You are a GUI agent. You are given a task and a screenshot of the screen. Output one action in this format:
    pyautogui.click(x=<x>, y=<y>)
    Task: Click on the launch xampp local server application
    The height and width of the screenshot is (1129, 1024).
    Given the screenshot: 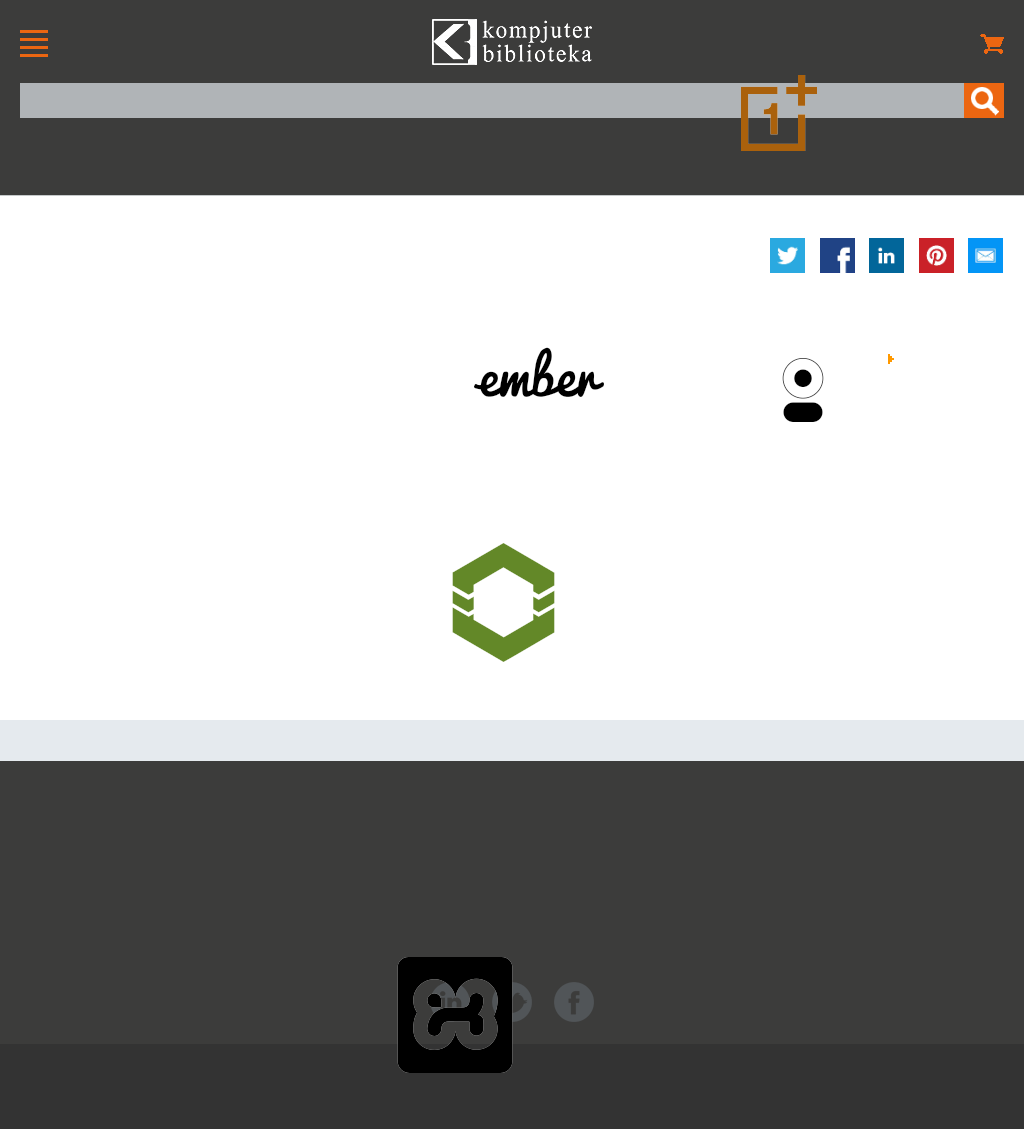 What is the action you would take?
    pyautogui.click(x=455, y=1015)
    